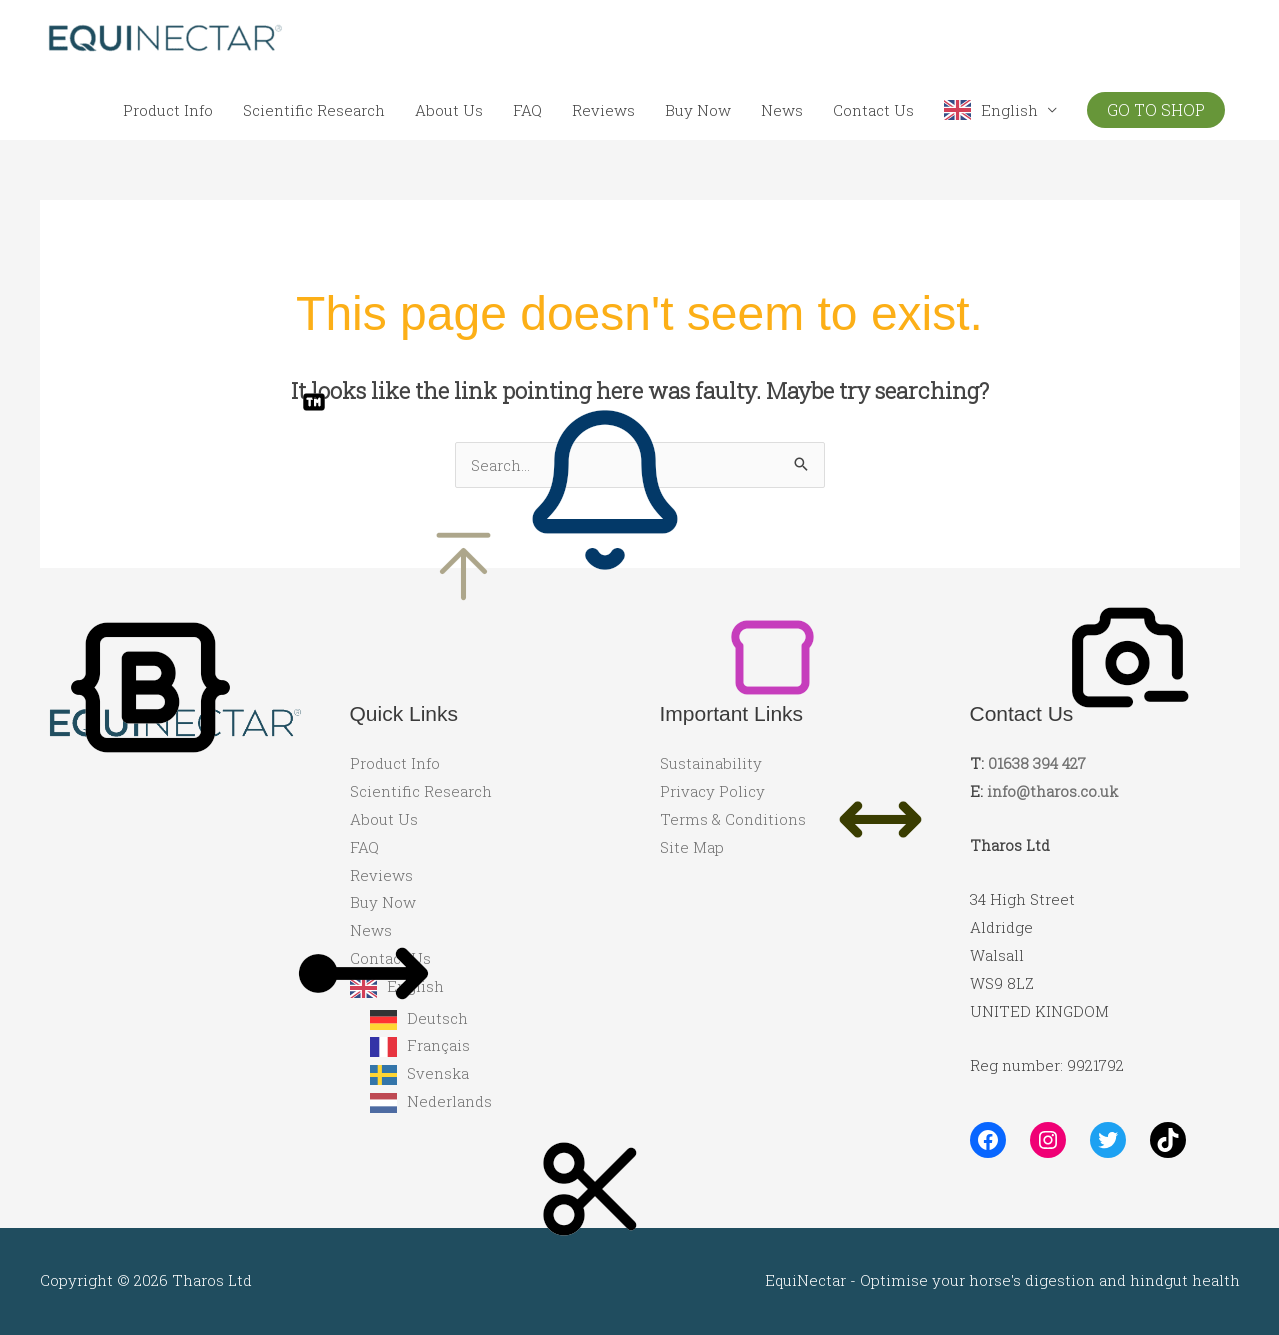 This screenshot has width=1279, height=1335. I want to click on resize or adjust width horizontally, so click(880, 819).